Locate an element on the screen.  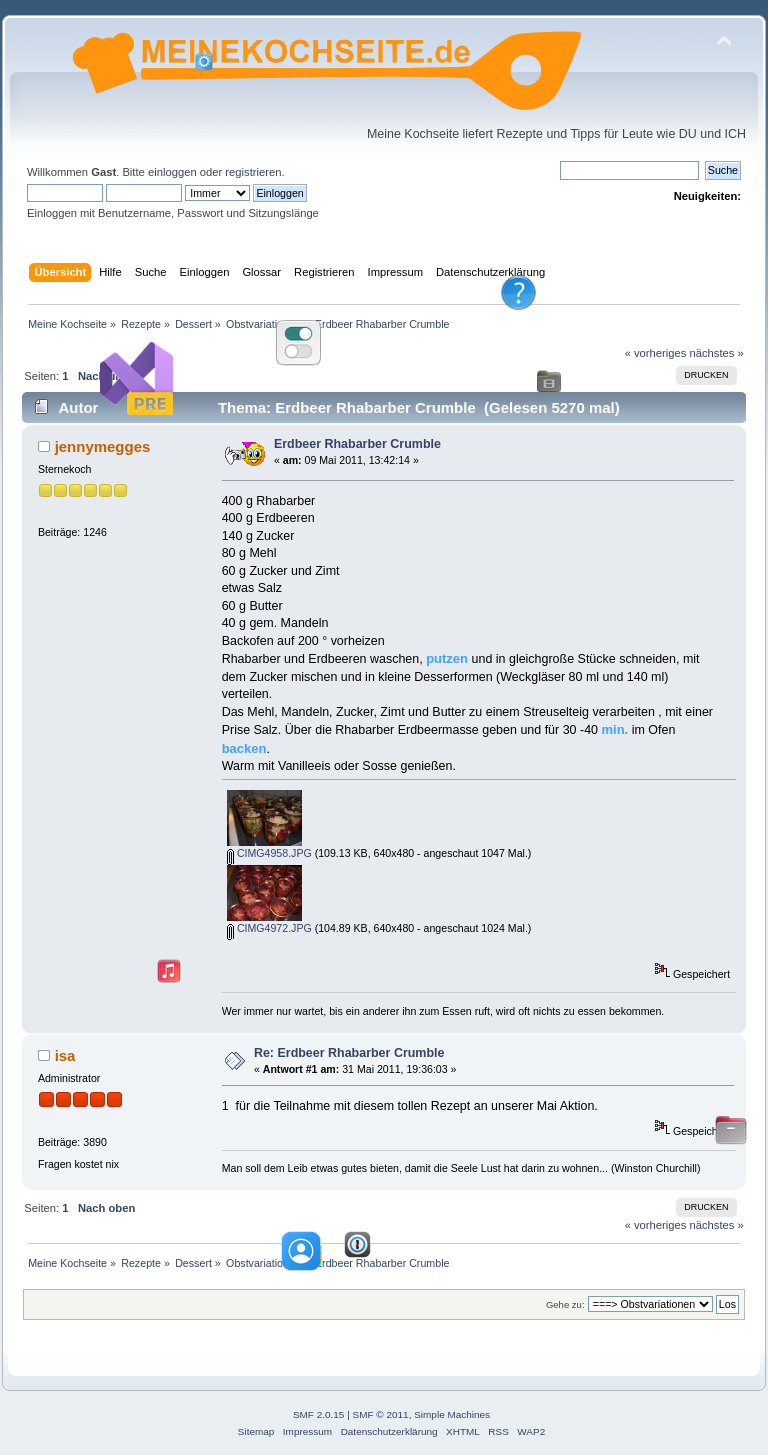
open default applications settings is located at coordinates (204, 62).